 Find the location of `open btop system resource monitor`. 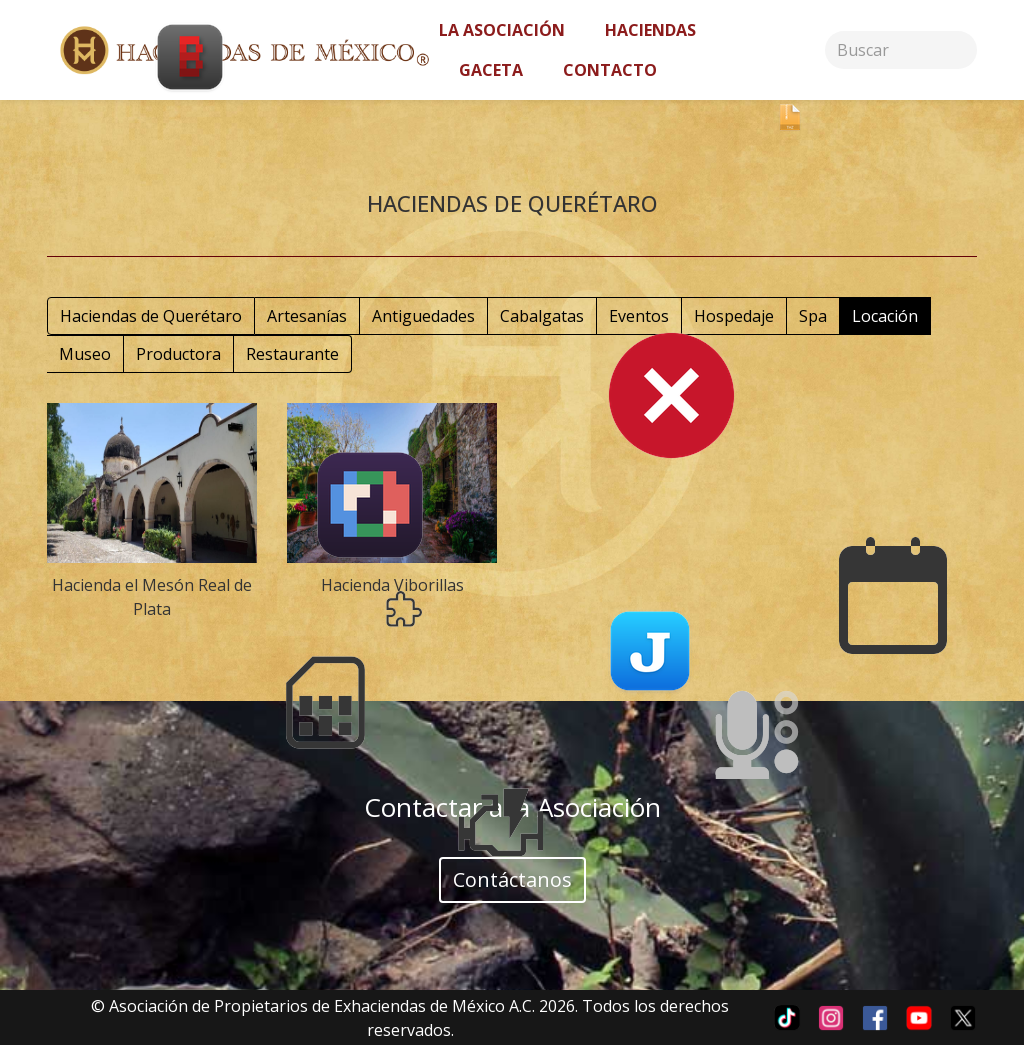

open btop system resource monitor is located at coordinates (190, 57).